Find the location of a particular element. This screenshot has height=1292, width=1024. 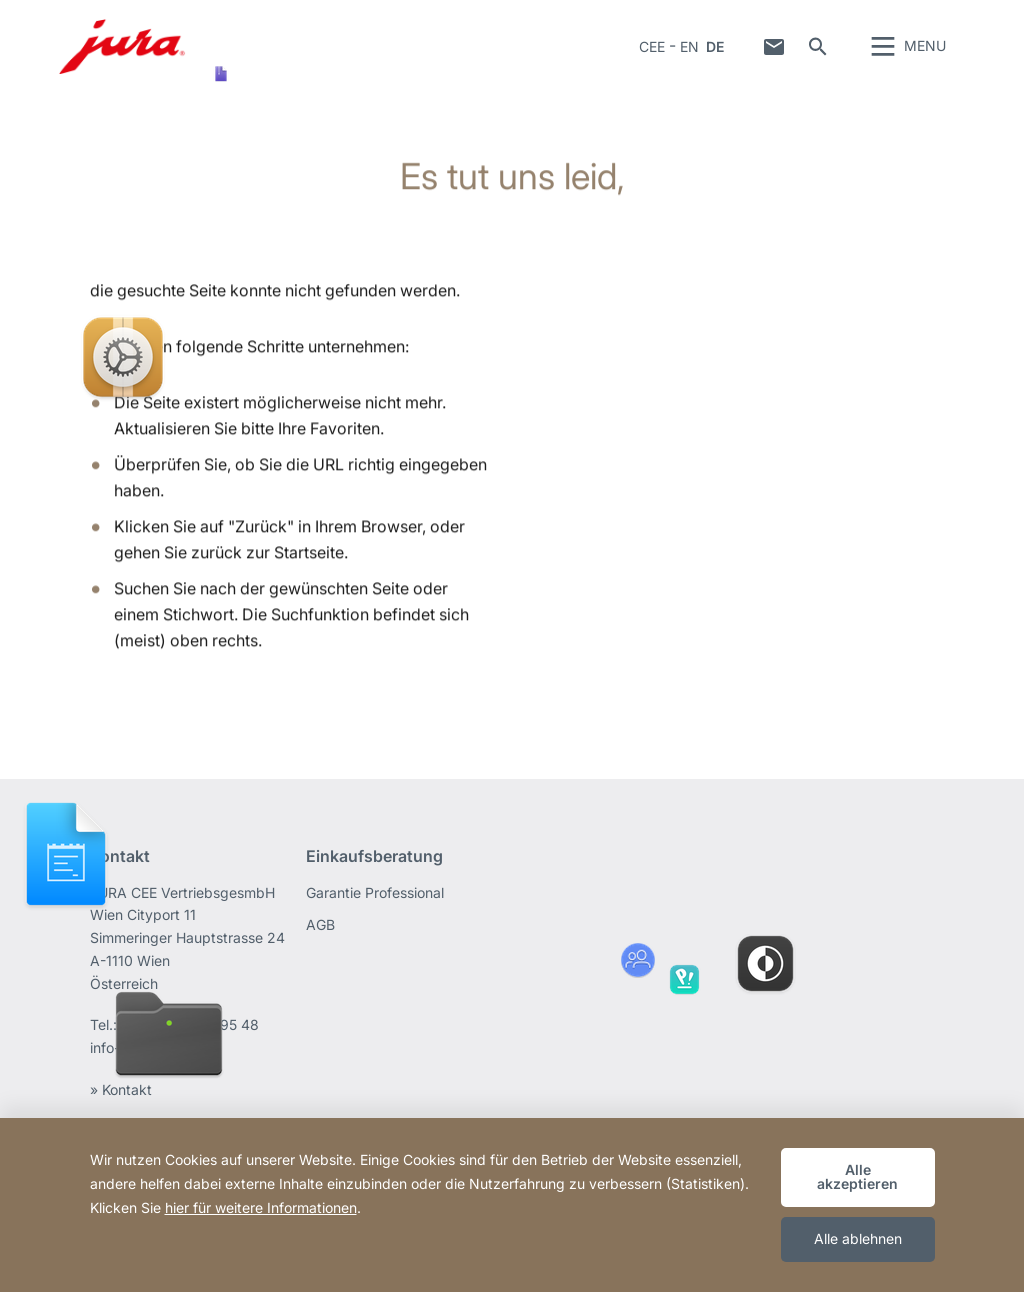

access plasma desktop theme settings is located at coordinates (765, 964).